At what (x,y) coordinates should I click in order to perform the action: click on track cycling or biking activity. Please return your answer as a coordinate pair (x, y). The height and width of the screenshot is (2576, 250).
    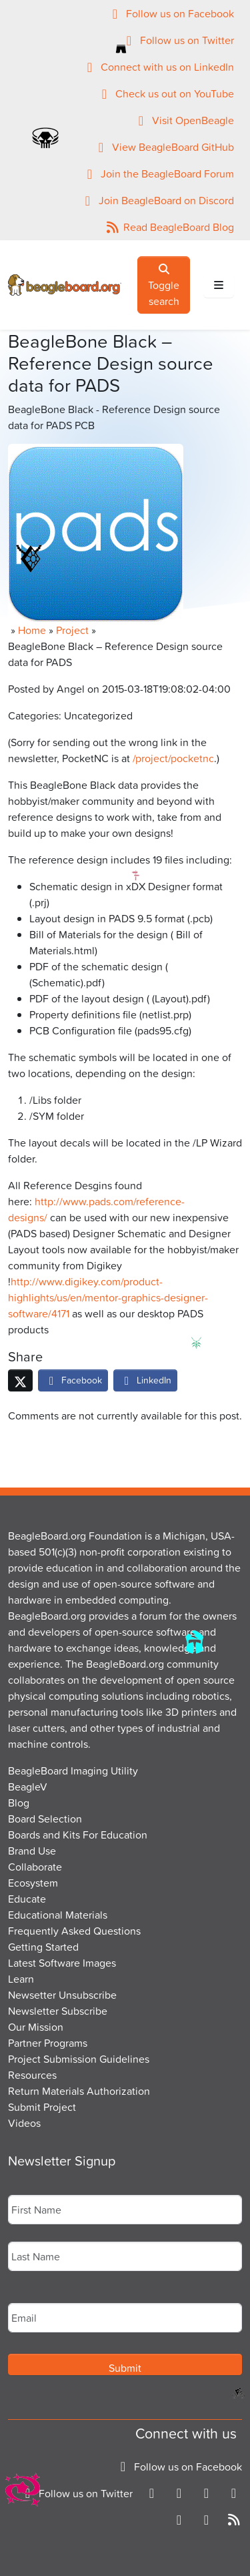
    Looking at the image, I should click on (238, 2392).